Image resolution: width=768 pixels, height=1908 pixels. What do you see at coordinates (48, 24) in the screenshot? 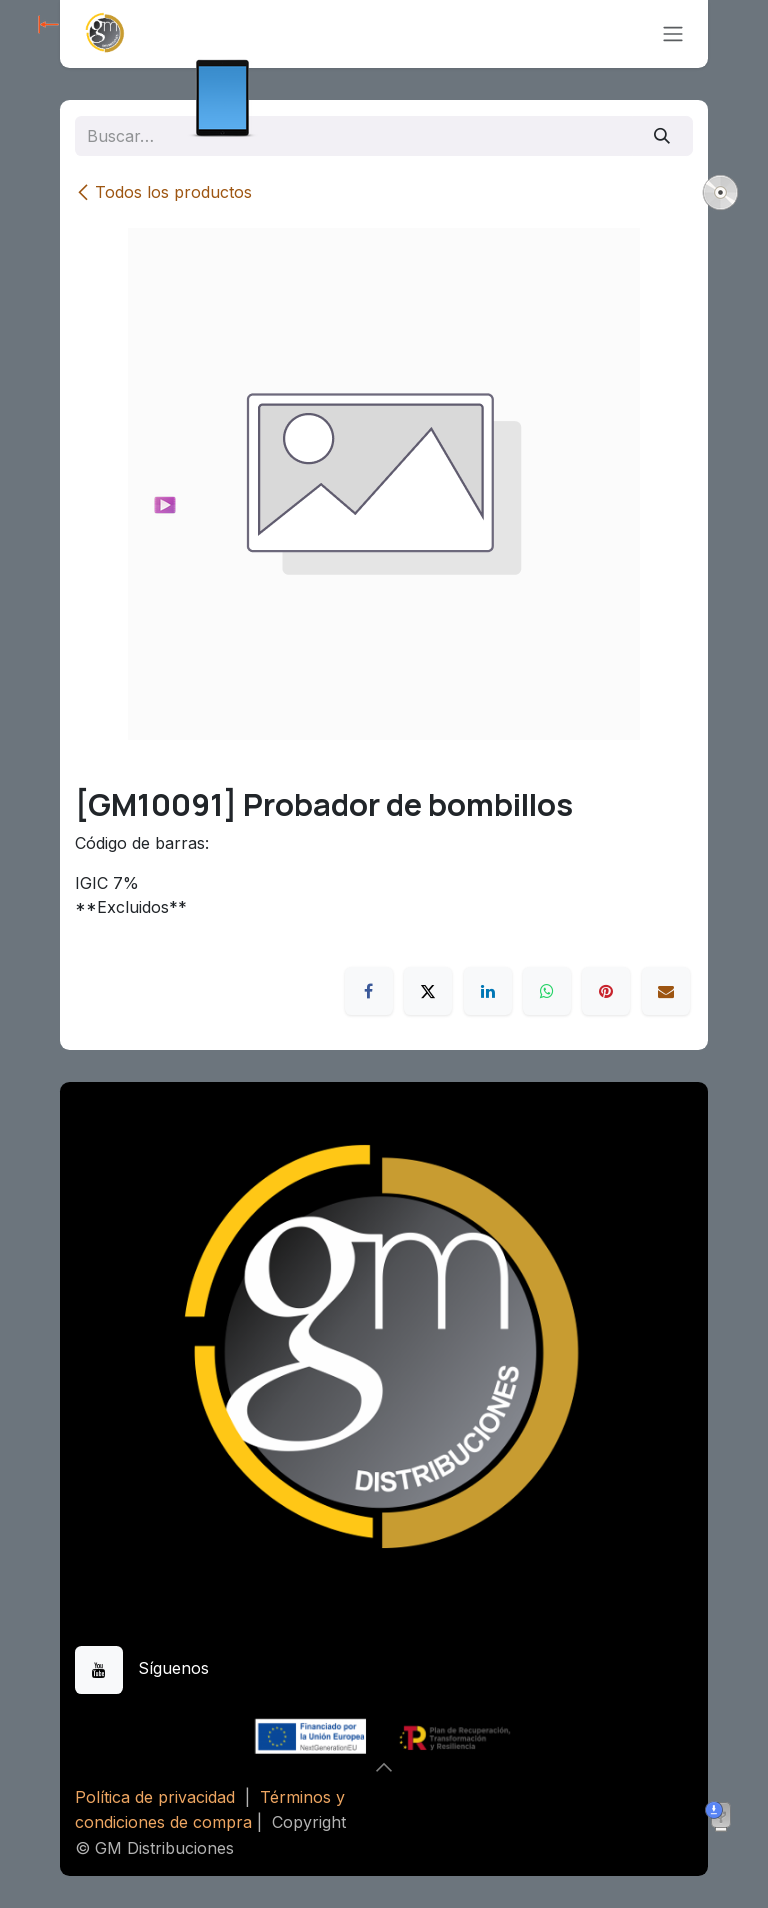
I see `go to the first item in a list or sequence` at bounding box center [48, 24].